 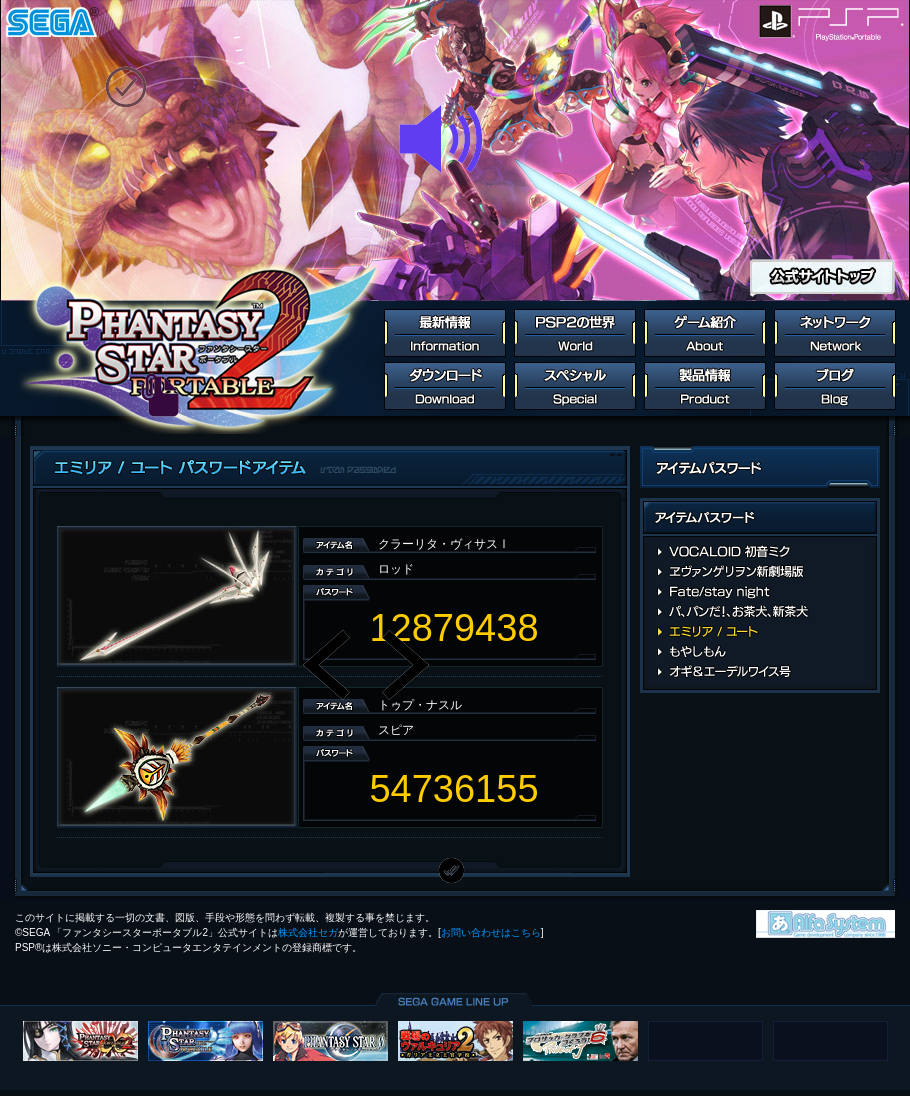 What do you see at coordinates (160, 395) in the screenshot?
I see `attach a file or document` at bounding box center [160, 395].